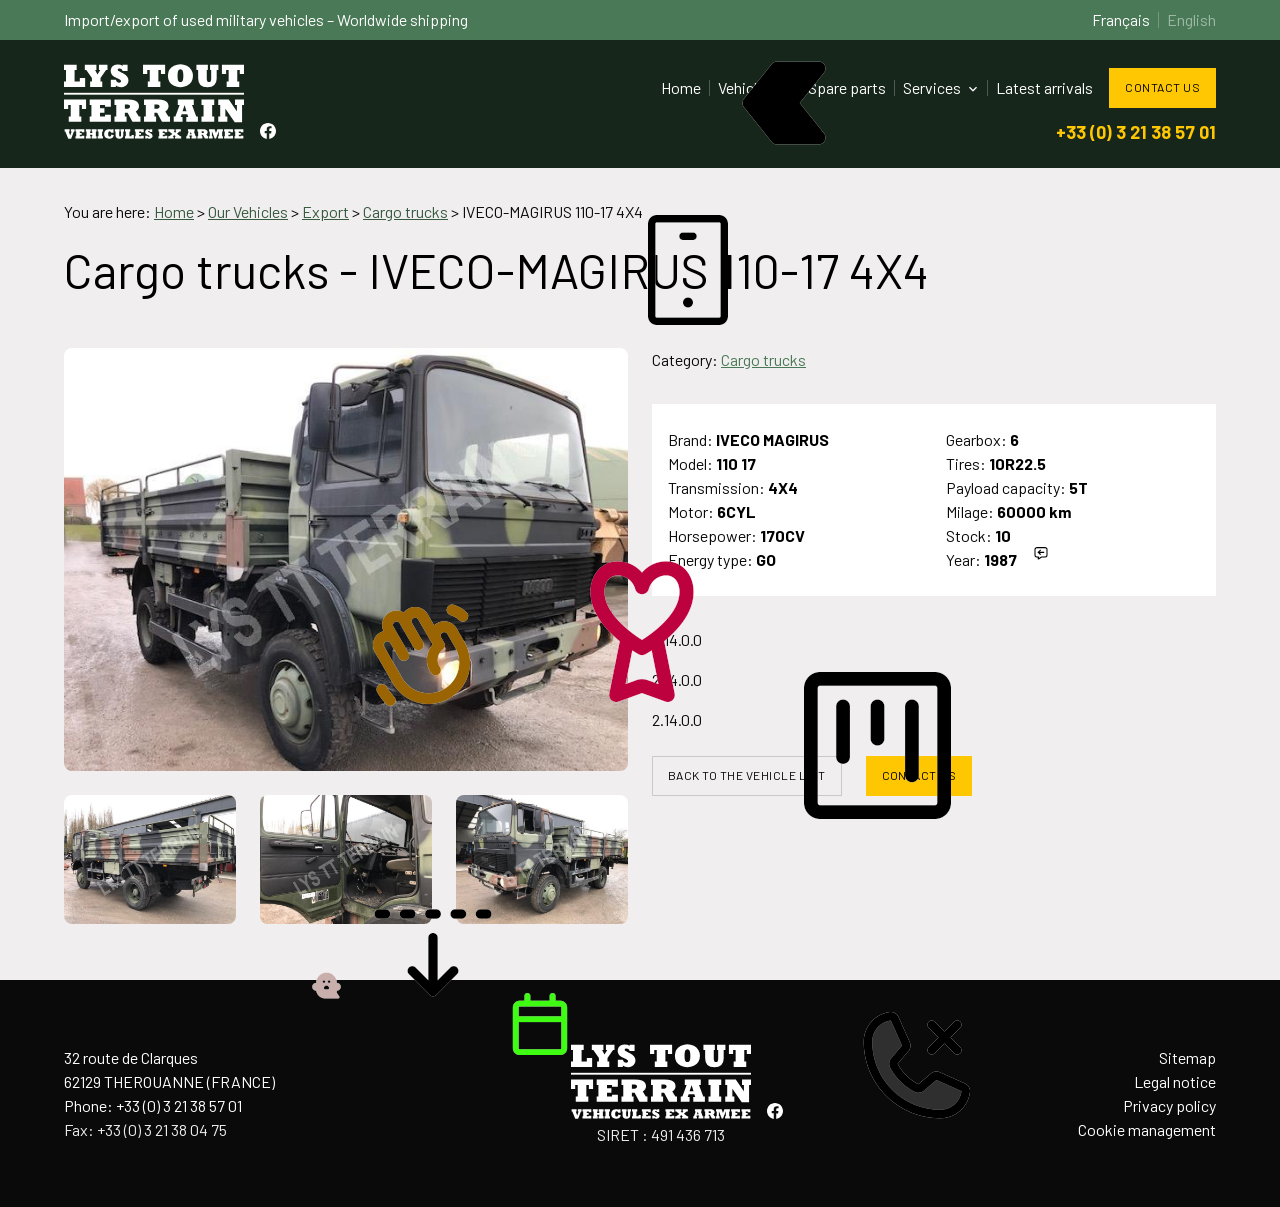 This screenshot has width=1280, height=1207. I want to click on open project board or kanban view, so click(877, 745).